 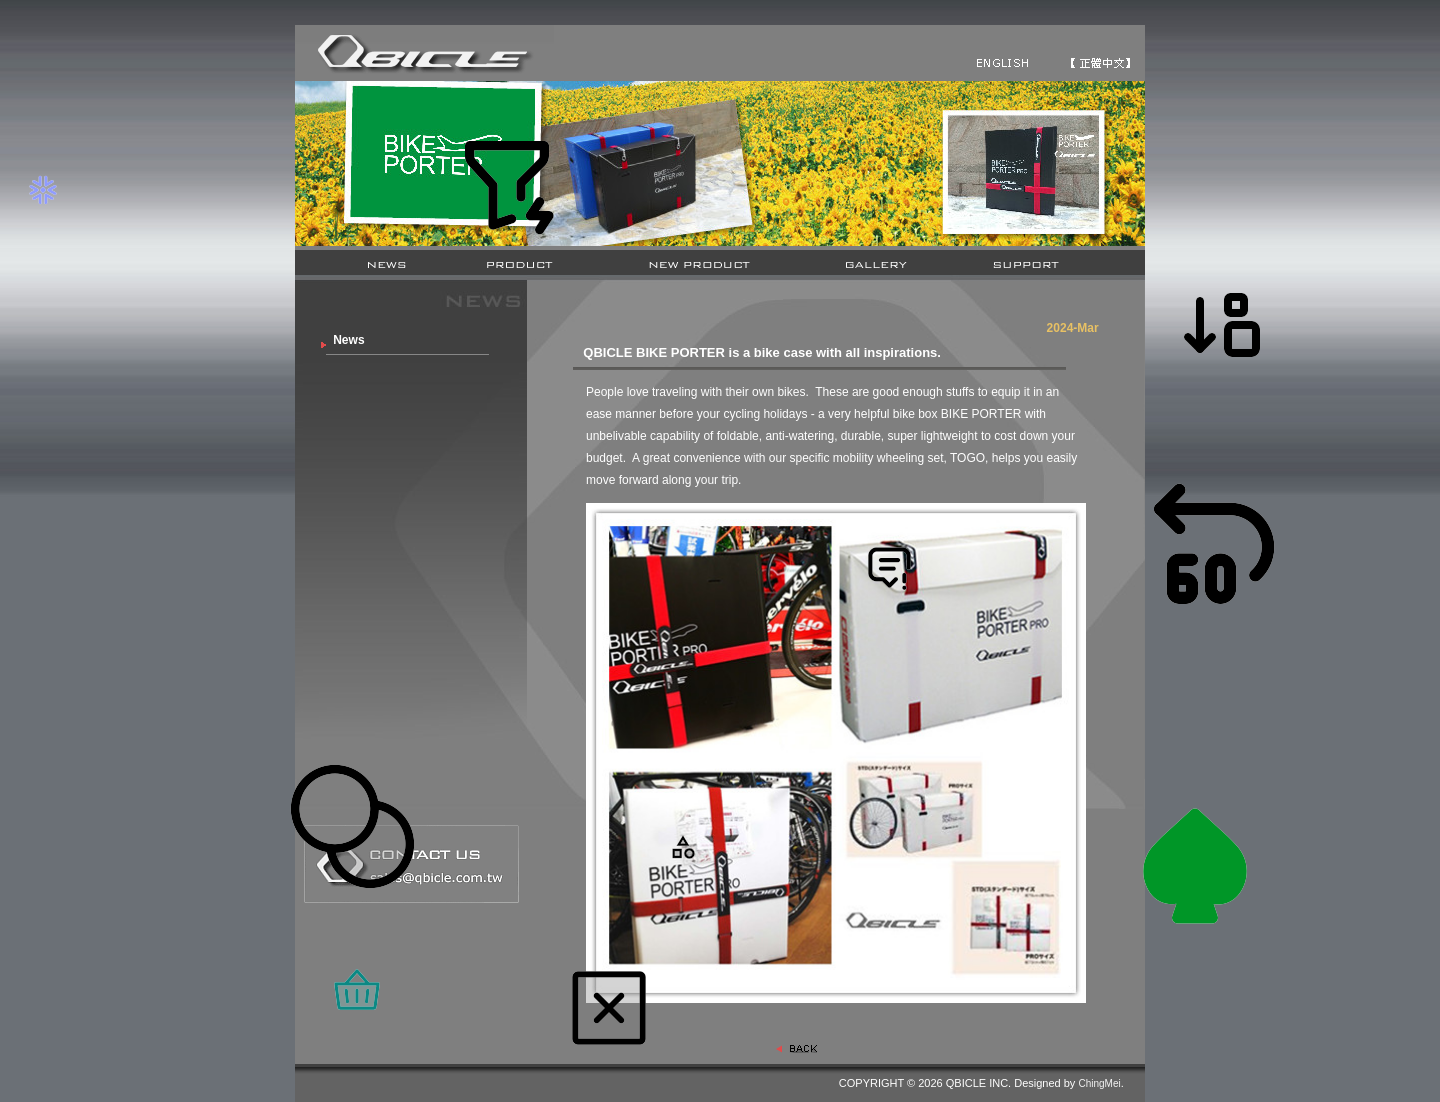 I want to click on apply quick or instant filtering, so click(x=507, y=183).